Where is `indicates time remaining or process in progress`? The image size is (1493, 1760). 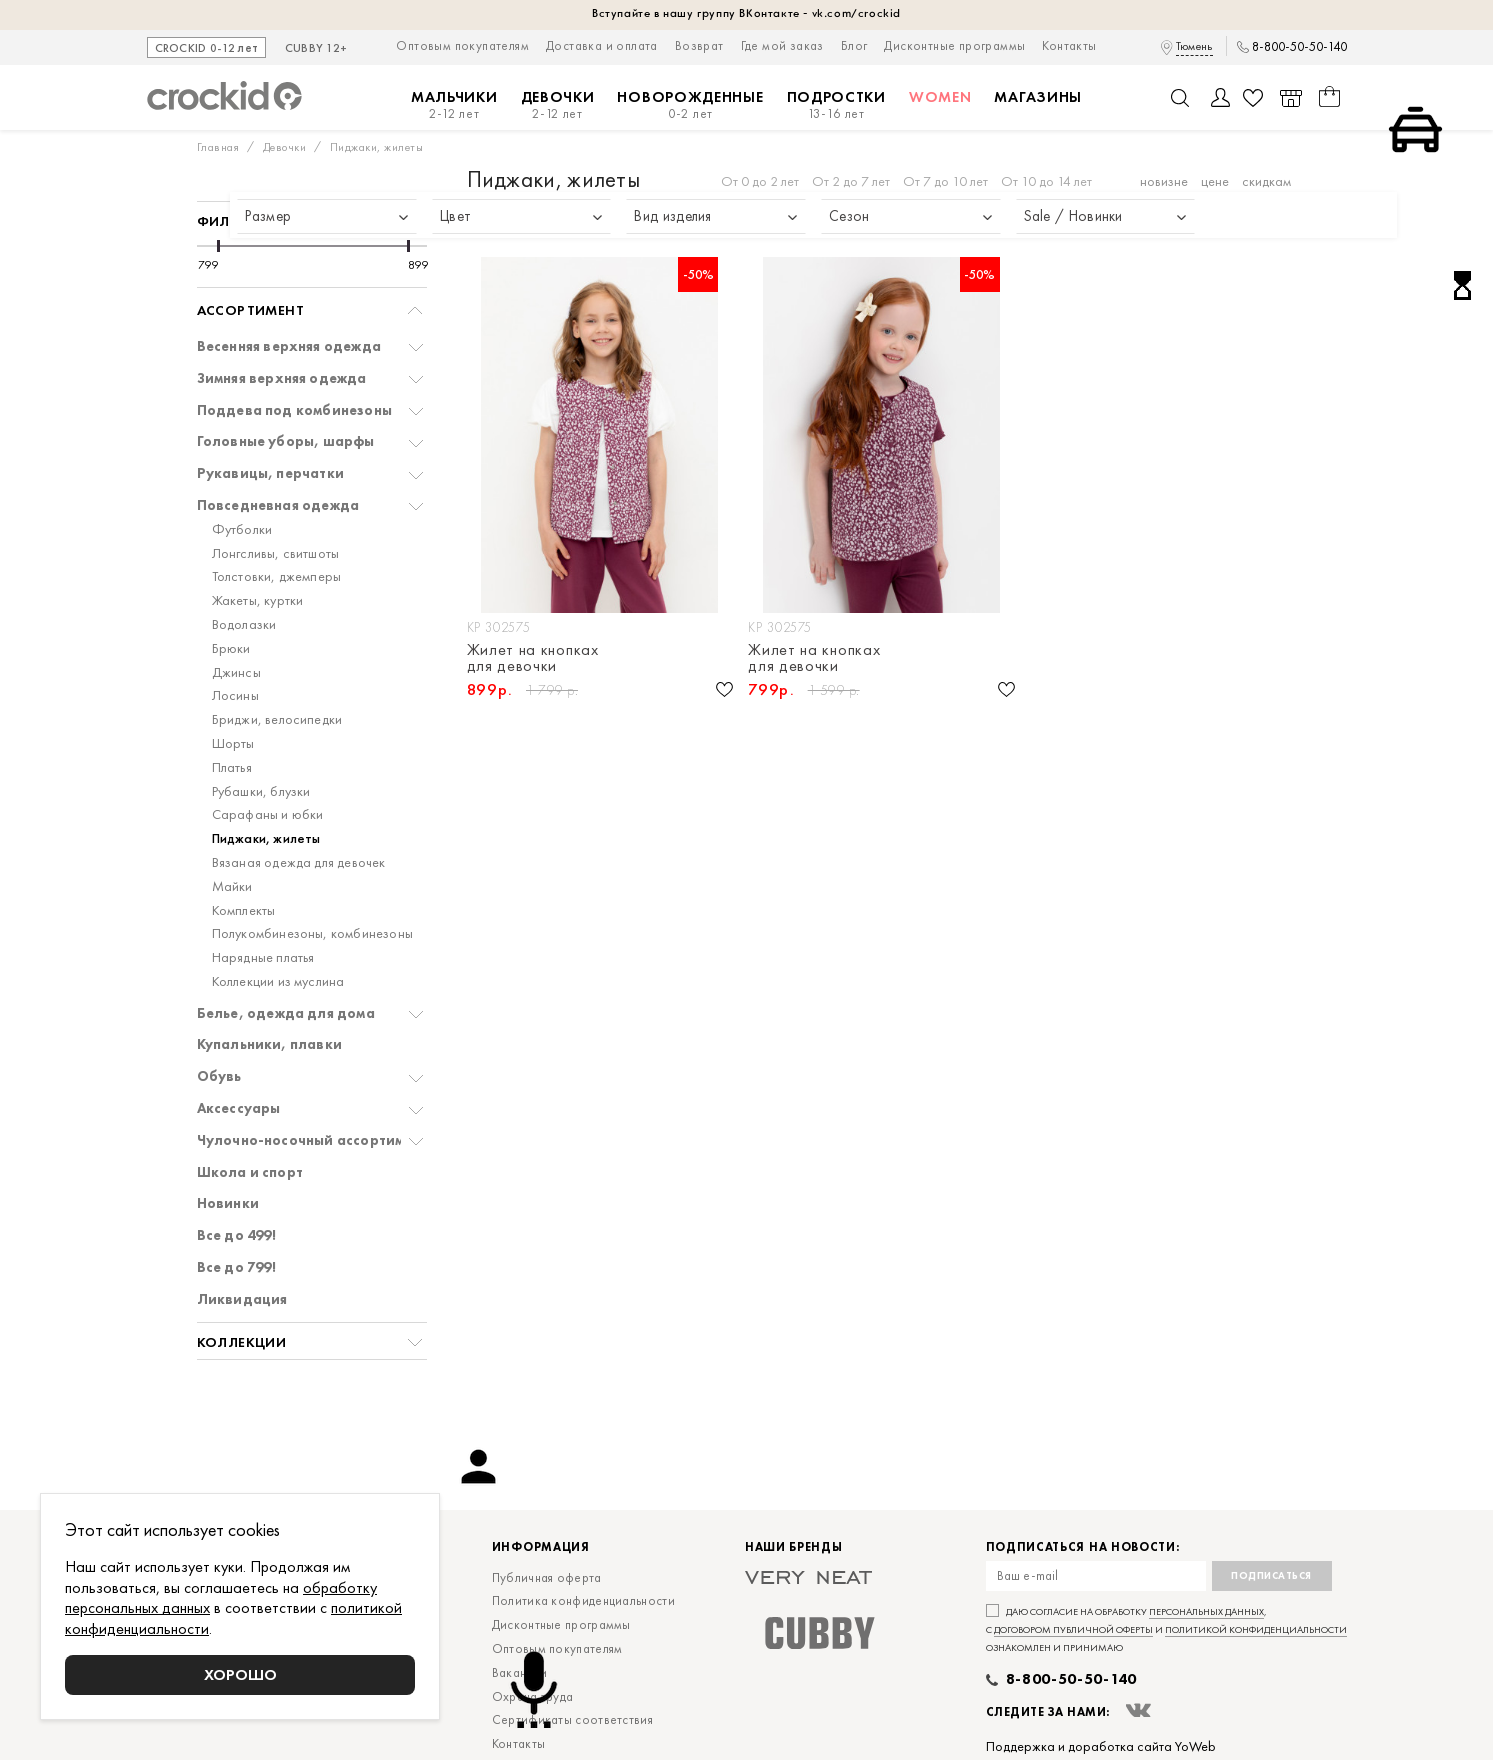
indicates time remaining or process in progress is located at coordinates (1462, 285).